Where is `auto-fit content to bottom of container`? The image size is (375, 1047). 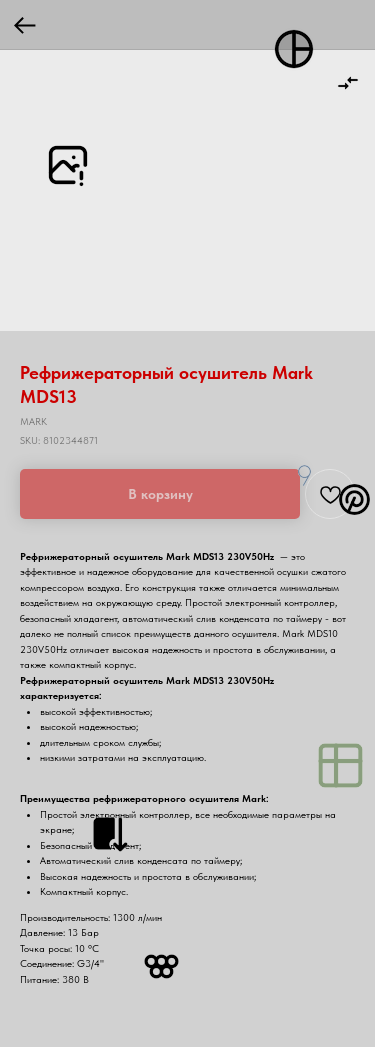 auto-fit content to bottom of container is located at coordinates (109, 833).